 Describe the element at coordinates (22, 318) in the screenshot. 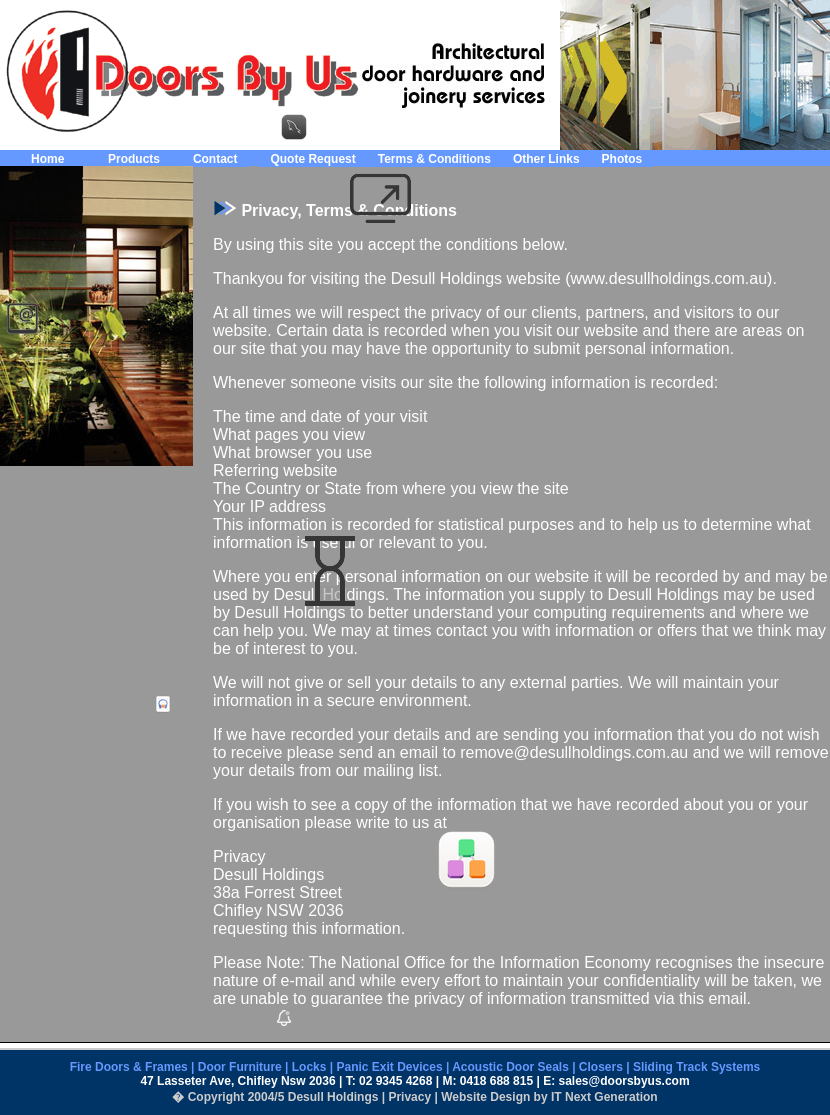

I see `access keyboard and input settings` at that location.